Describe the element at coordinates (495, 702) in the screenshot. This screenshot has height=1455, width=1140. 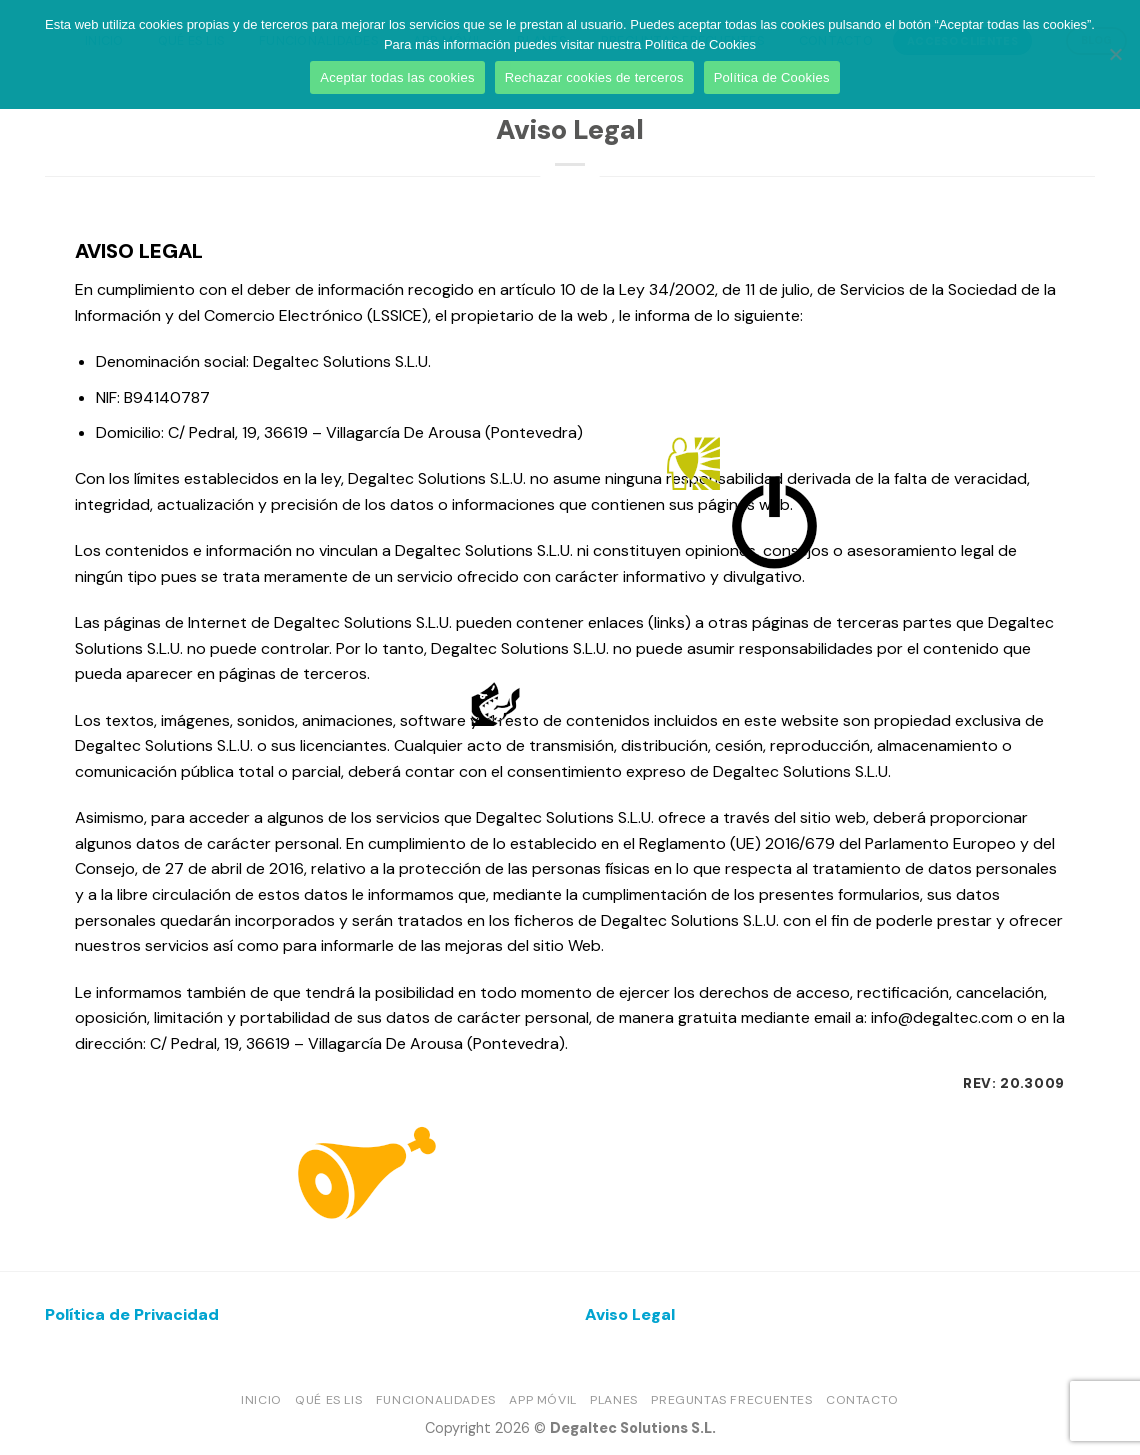
I see `indicates shark attack or danger zone in a game` at that location.